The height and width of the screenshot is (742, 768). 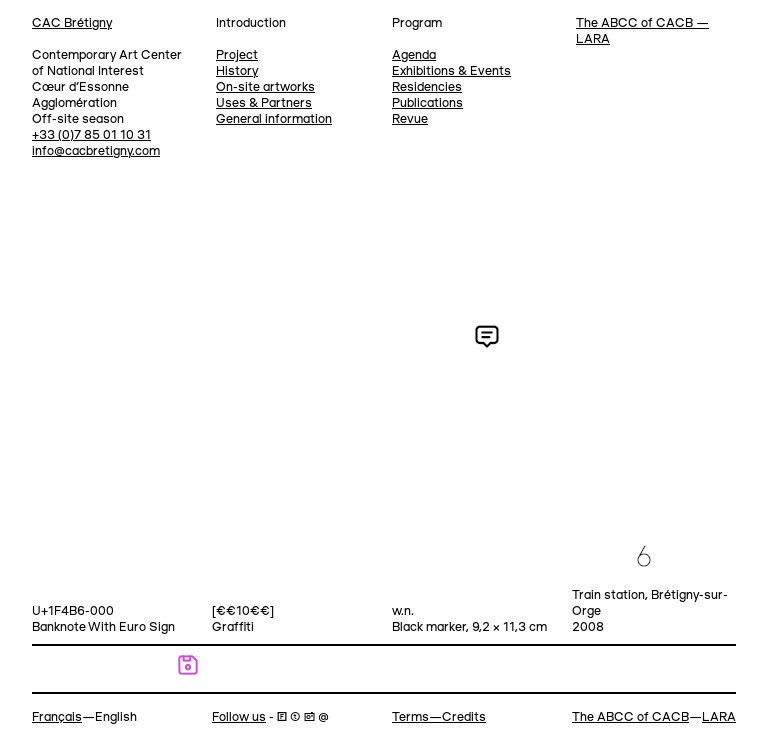 I want to click on indicates the number six in a list or sequence, so click(x=644, y=556).